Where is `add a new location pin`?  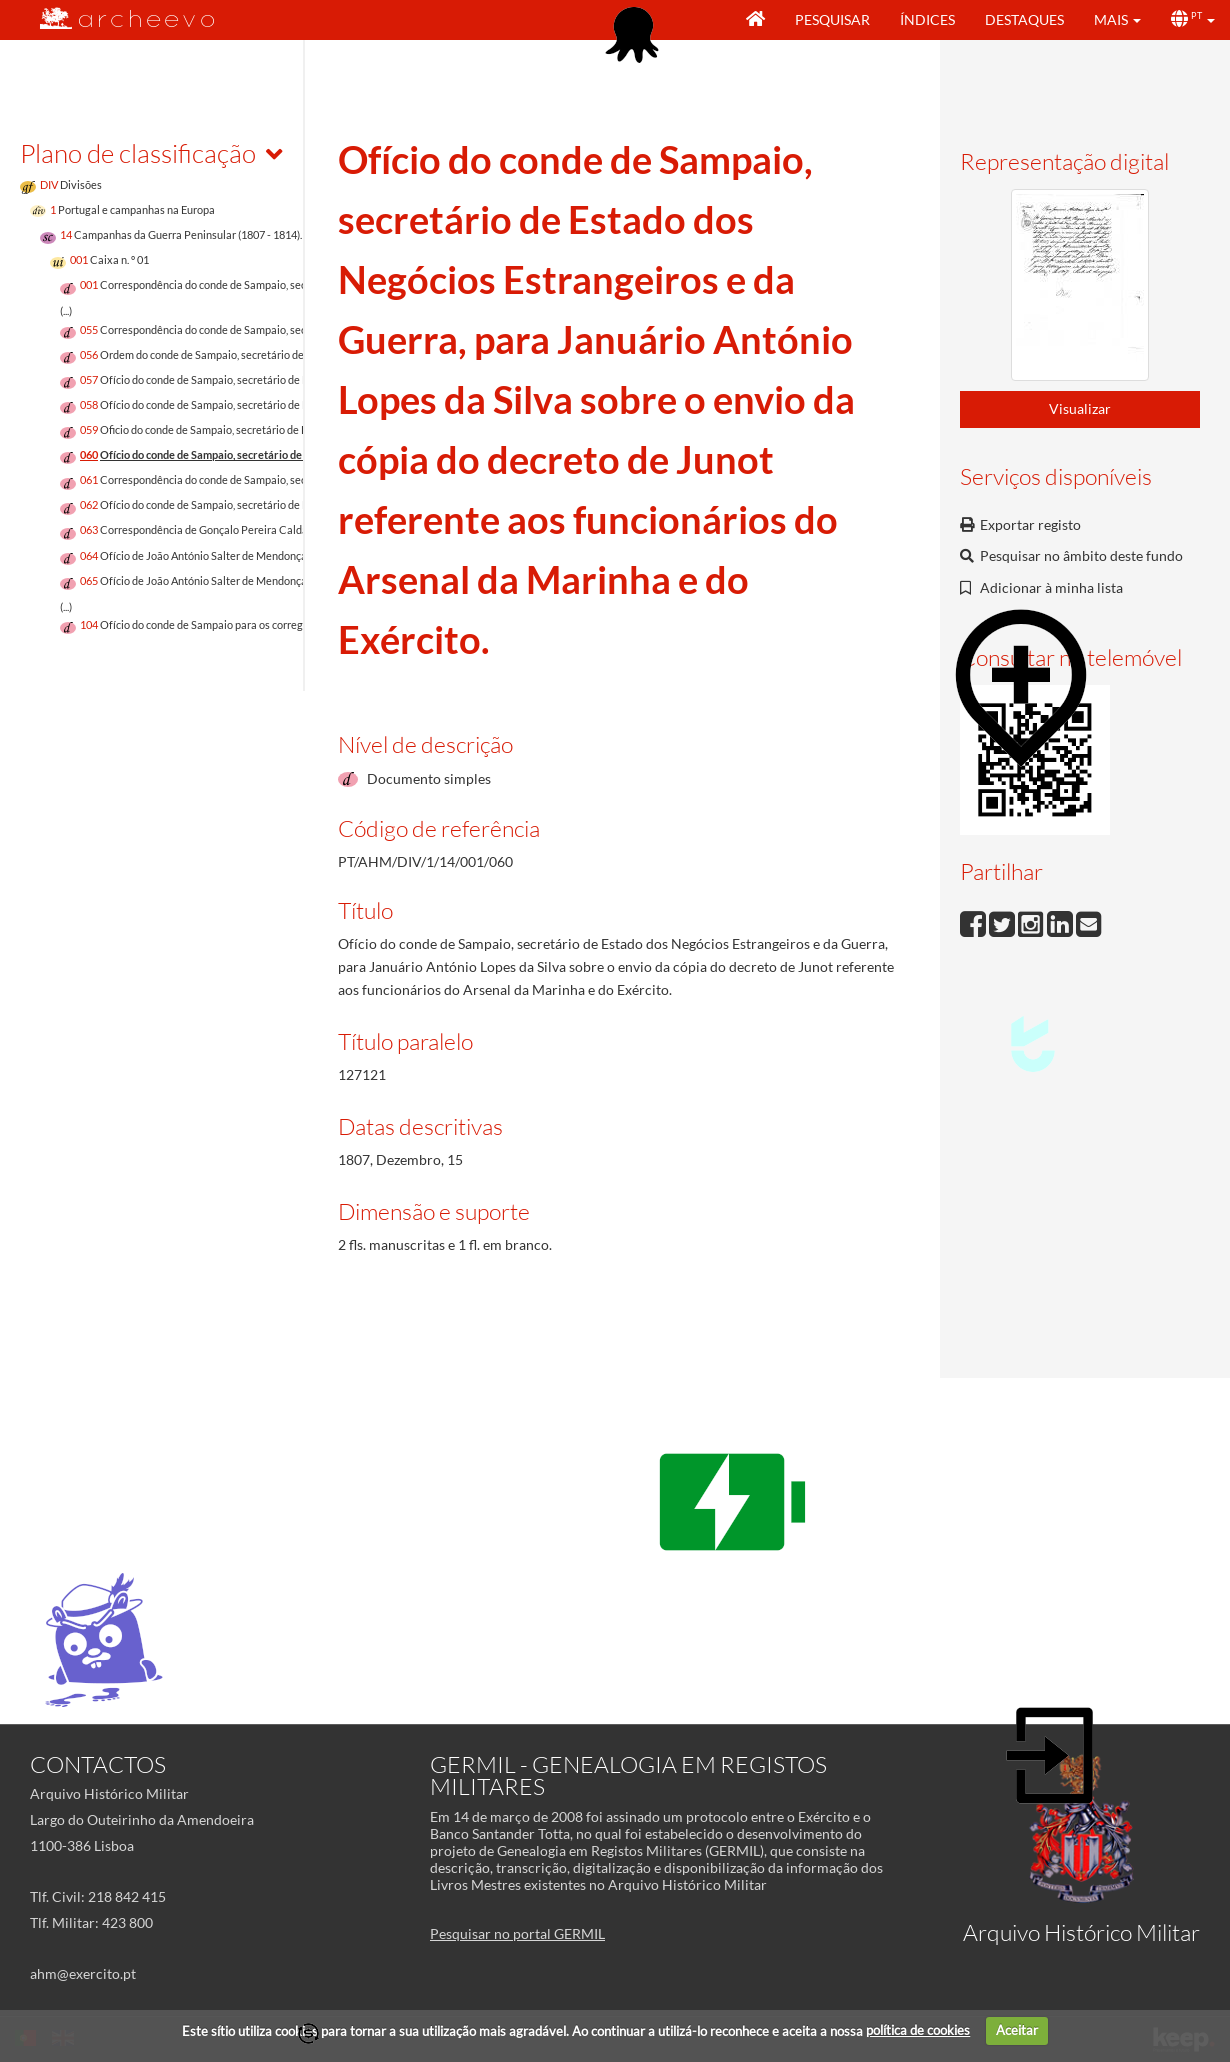 add a new location pin is located at coordinates (1021, 682).